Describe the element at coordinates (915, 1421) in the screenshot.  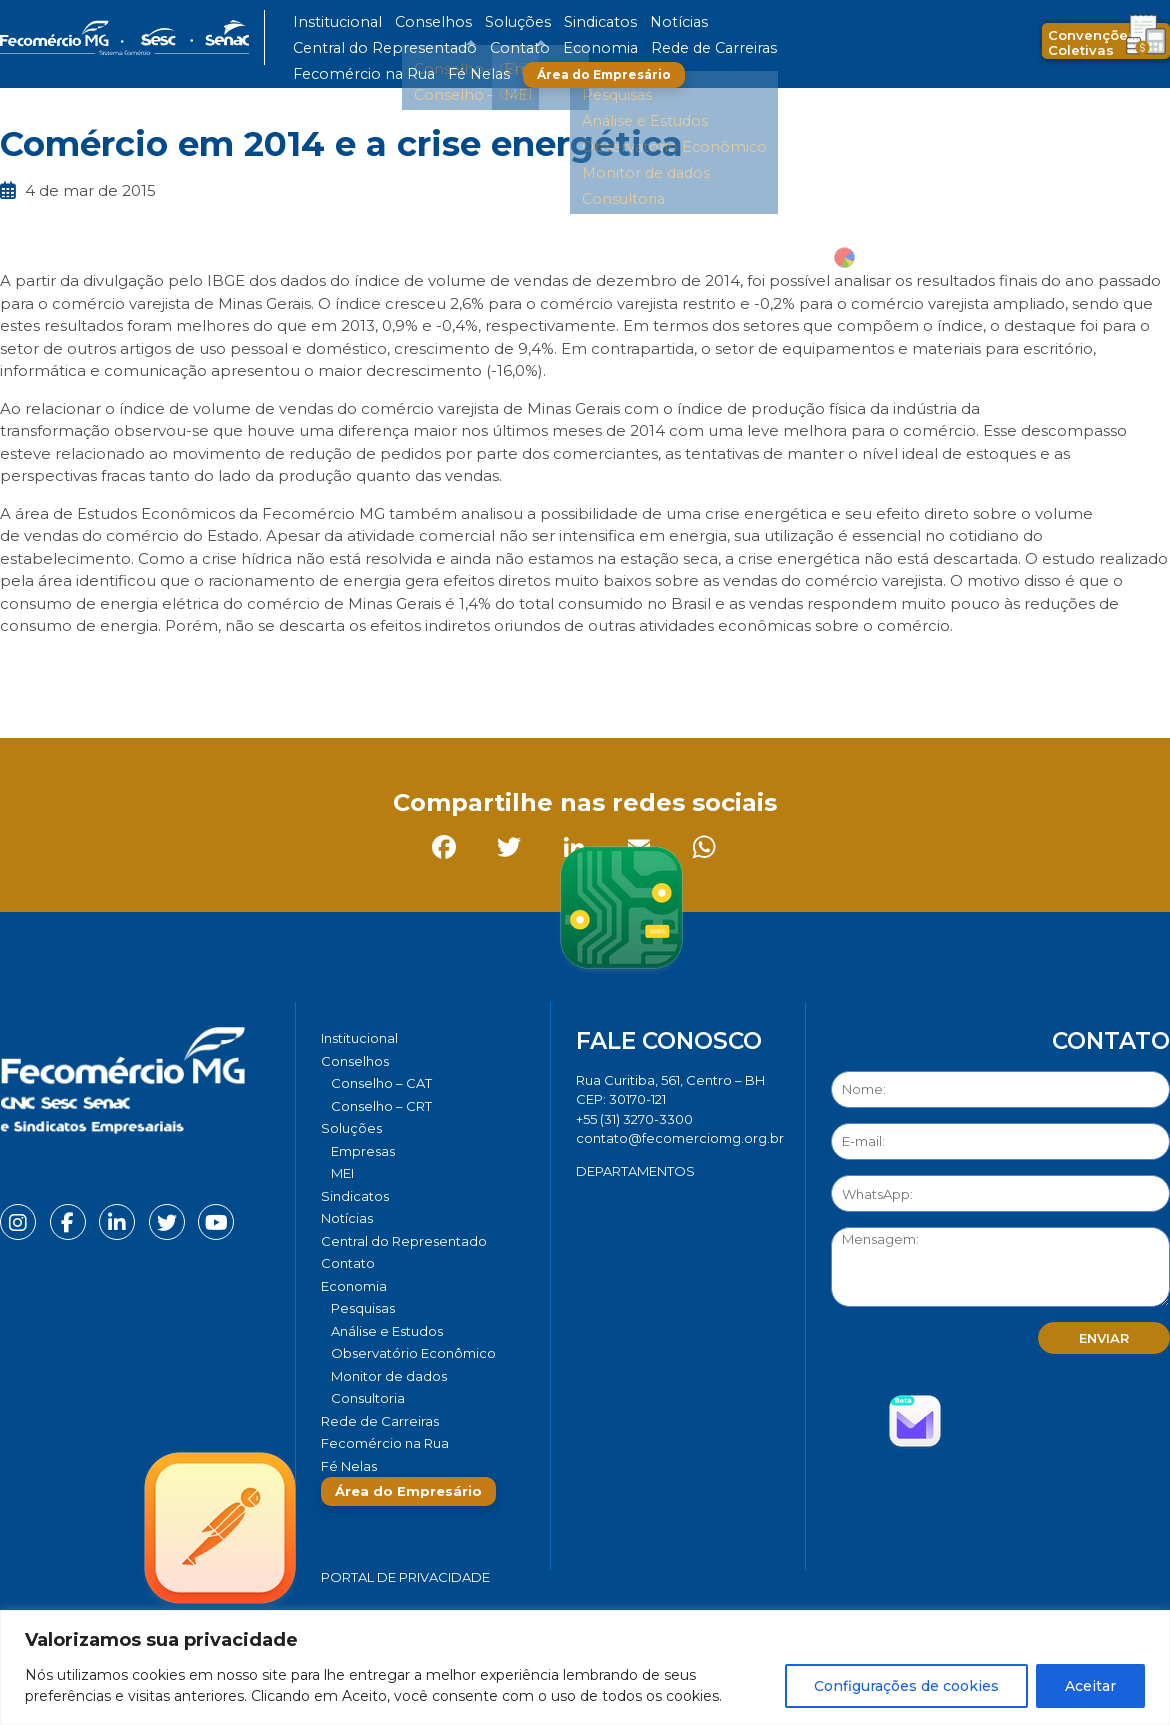
I see `open proton mail app` at that location.